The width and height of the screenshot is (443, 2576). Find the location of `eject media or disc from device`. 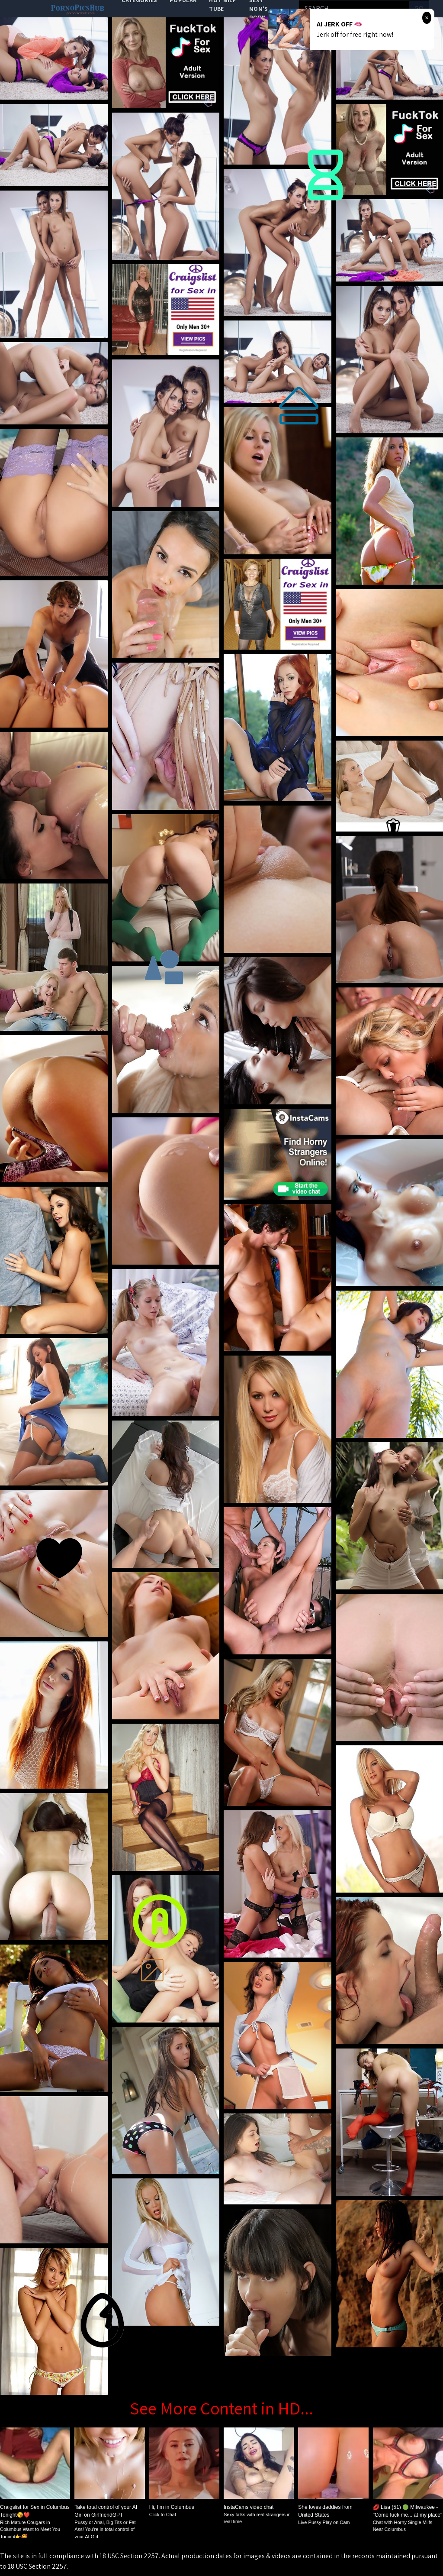

eject media or disc from device is located at coordinates (299, 408).